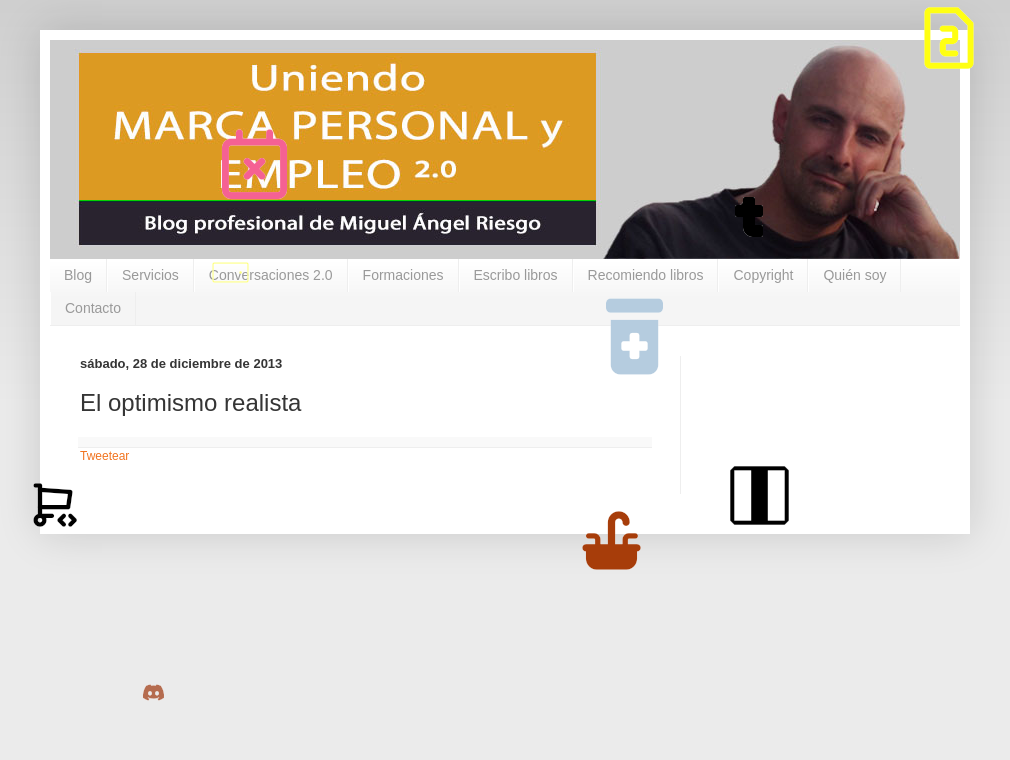 This screenshot has height=760, width=1010. I want to click on open tumblr app, so click(749, 217).